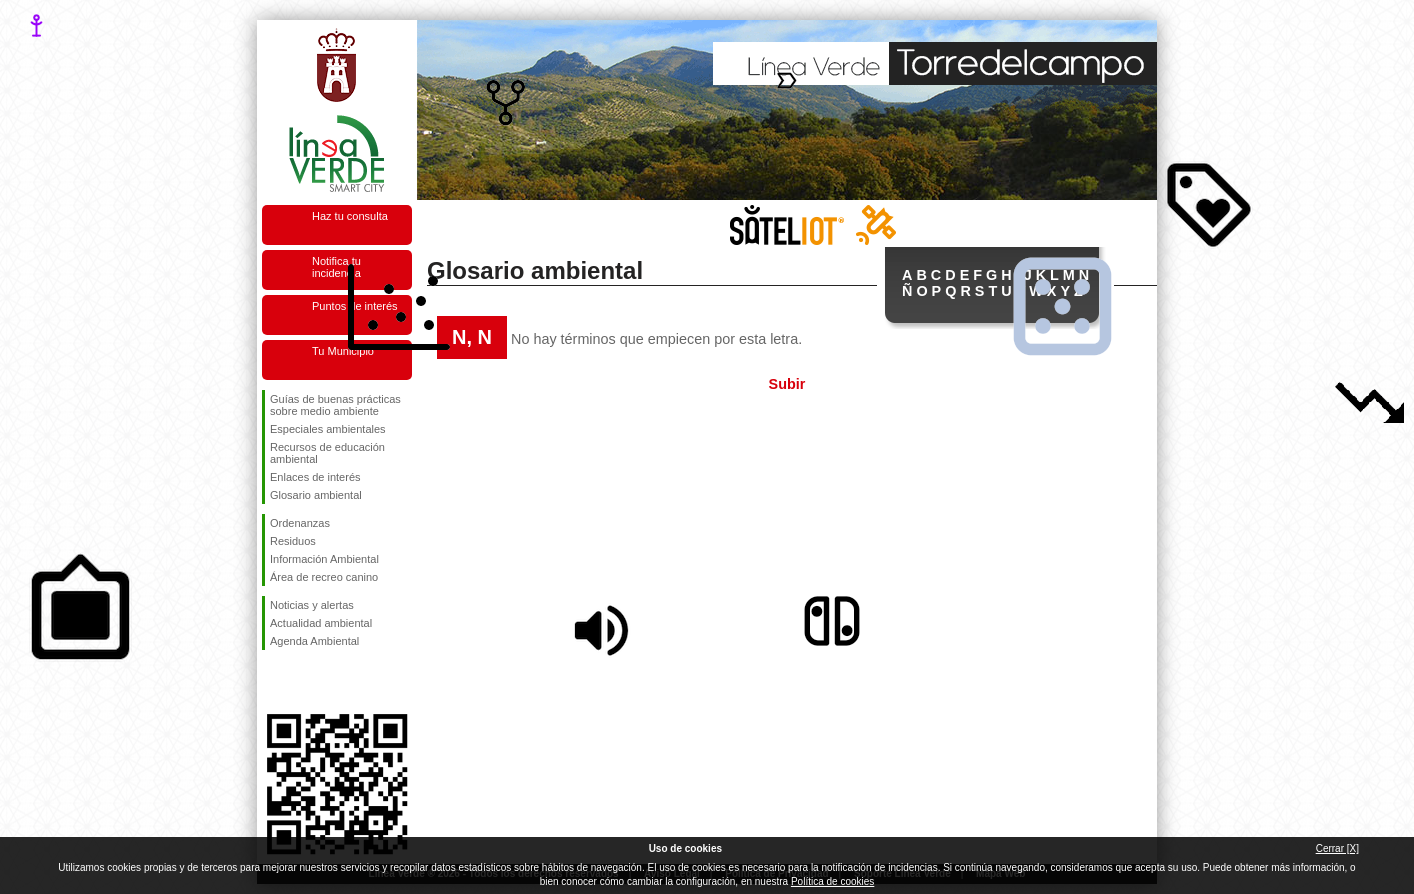  Describe the element at coordinates (786, 80) in the screenshot. I see `mark item as important` at that location.